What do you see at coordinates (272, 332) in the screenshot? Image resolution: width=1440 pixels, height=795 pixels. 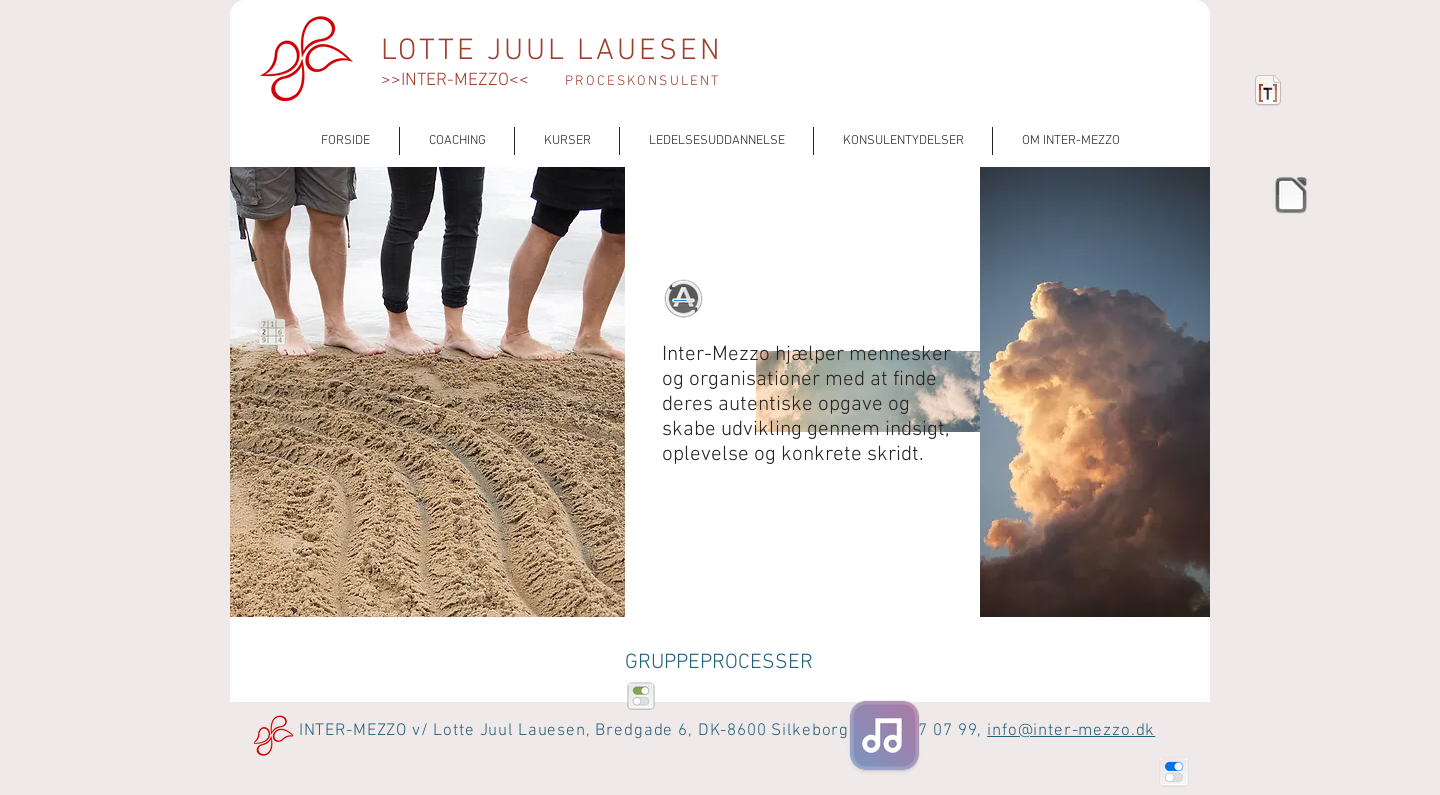 I see `open the sudoku puzzle game` at bounding box center [272, 332].